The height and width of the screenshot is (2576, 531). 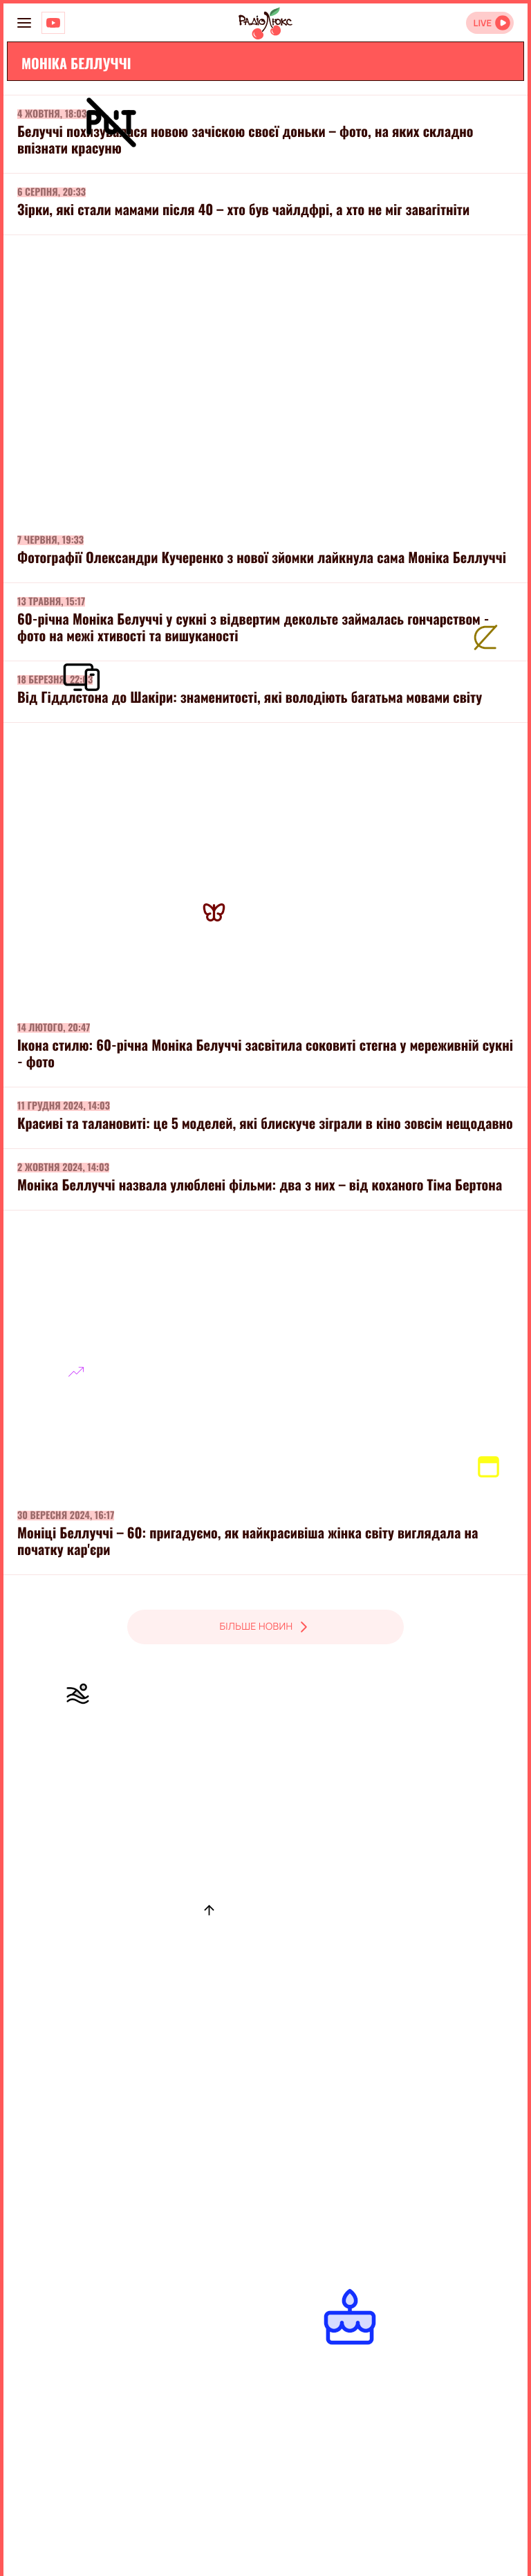 I want to click on scroll to top of page, so click(x=209, y=1910).